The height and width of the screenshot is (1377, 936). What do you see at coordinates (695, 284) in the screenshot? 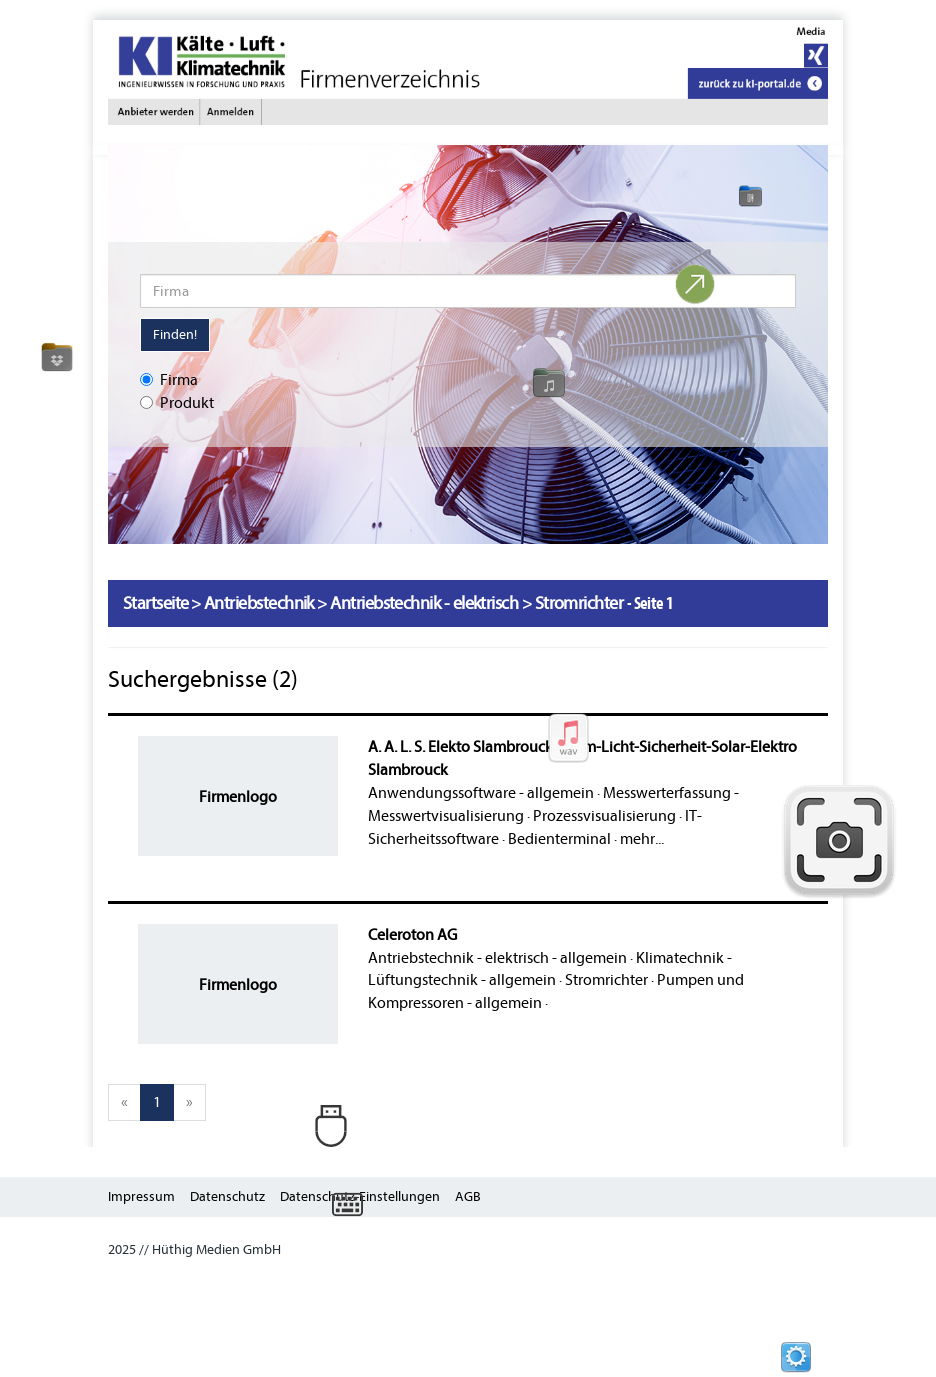
I see `indicates a symbolic link or shortcut to another file` at bounding box center [695, 284].